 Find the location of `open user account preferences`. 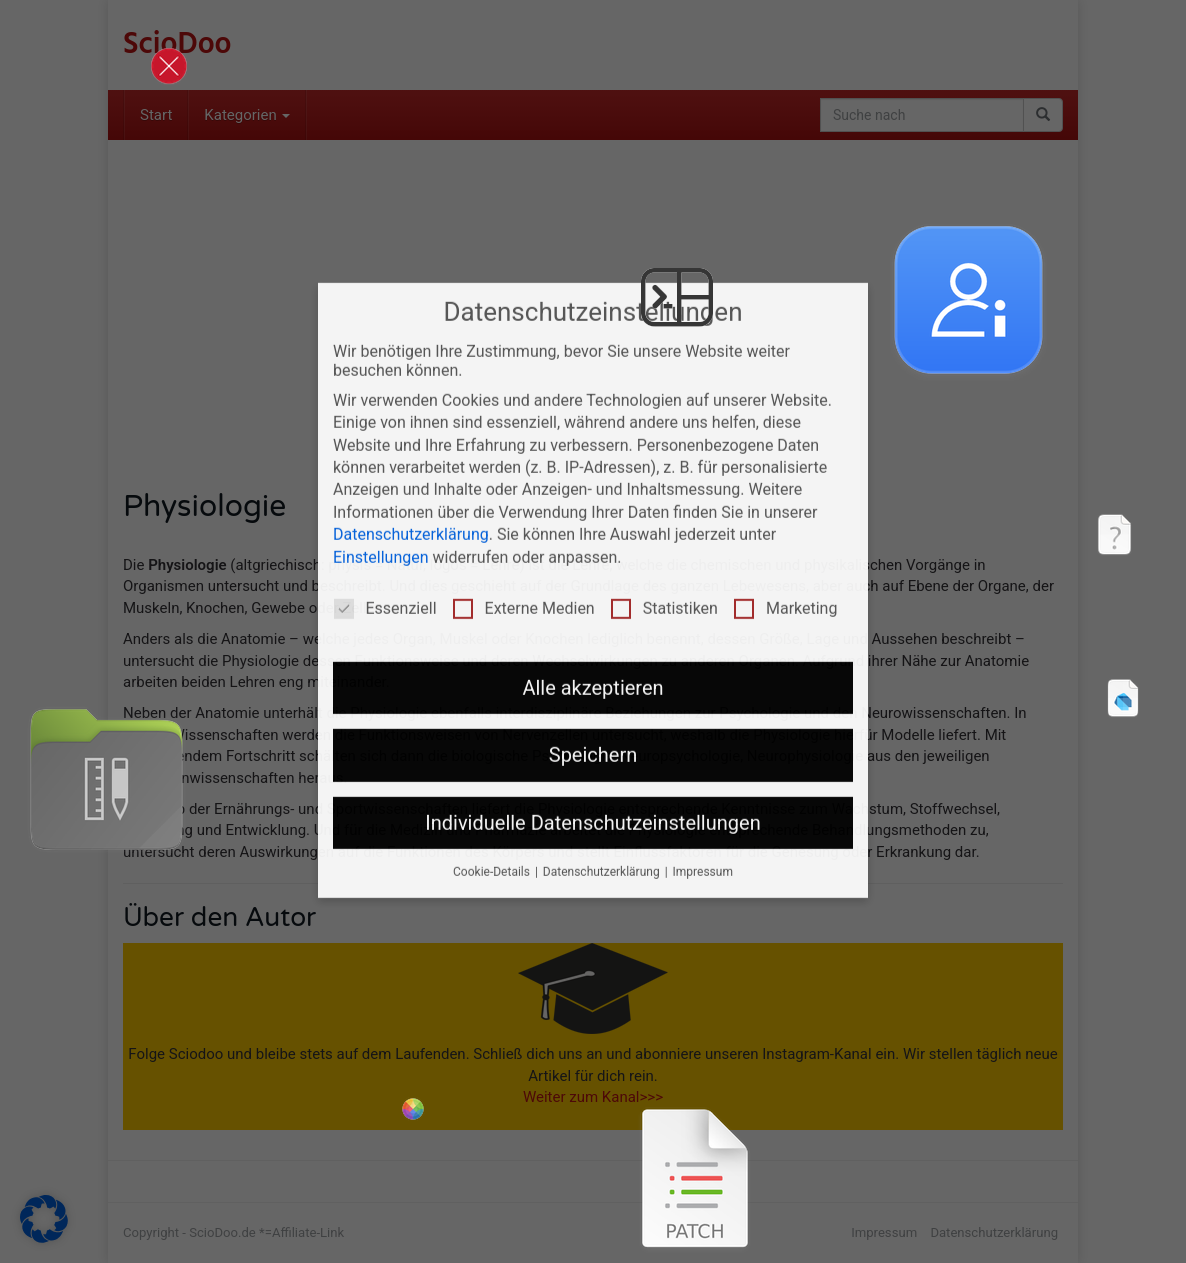

open user account preferences is located at coordinates (968, 302).